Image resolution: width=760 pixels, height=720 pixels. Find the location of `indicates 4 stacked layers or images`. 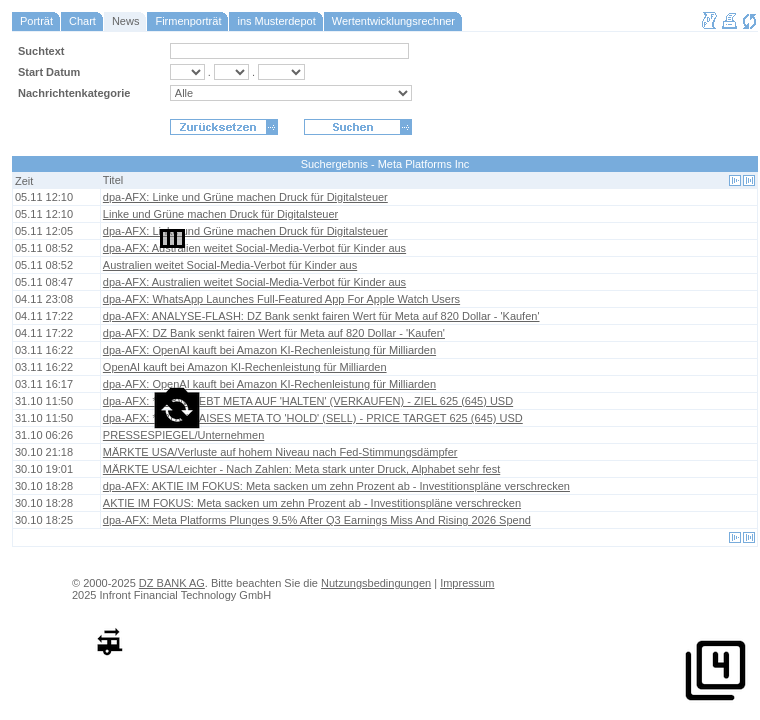

indicates 4 stacked layers or images is located at coordinates (715, 670).